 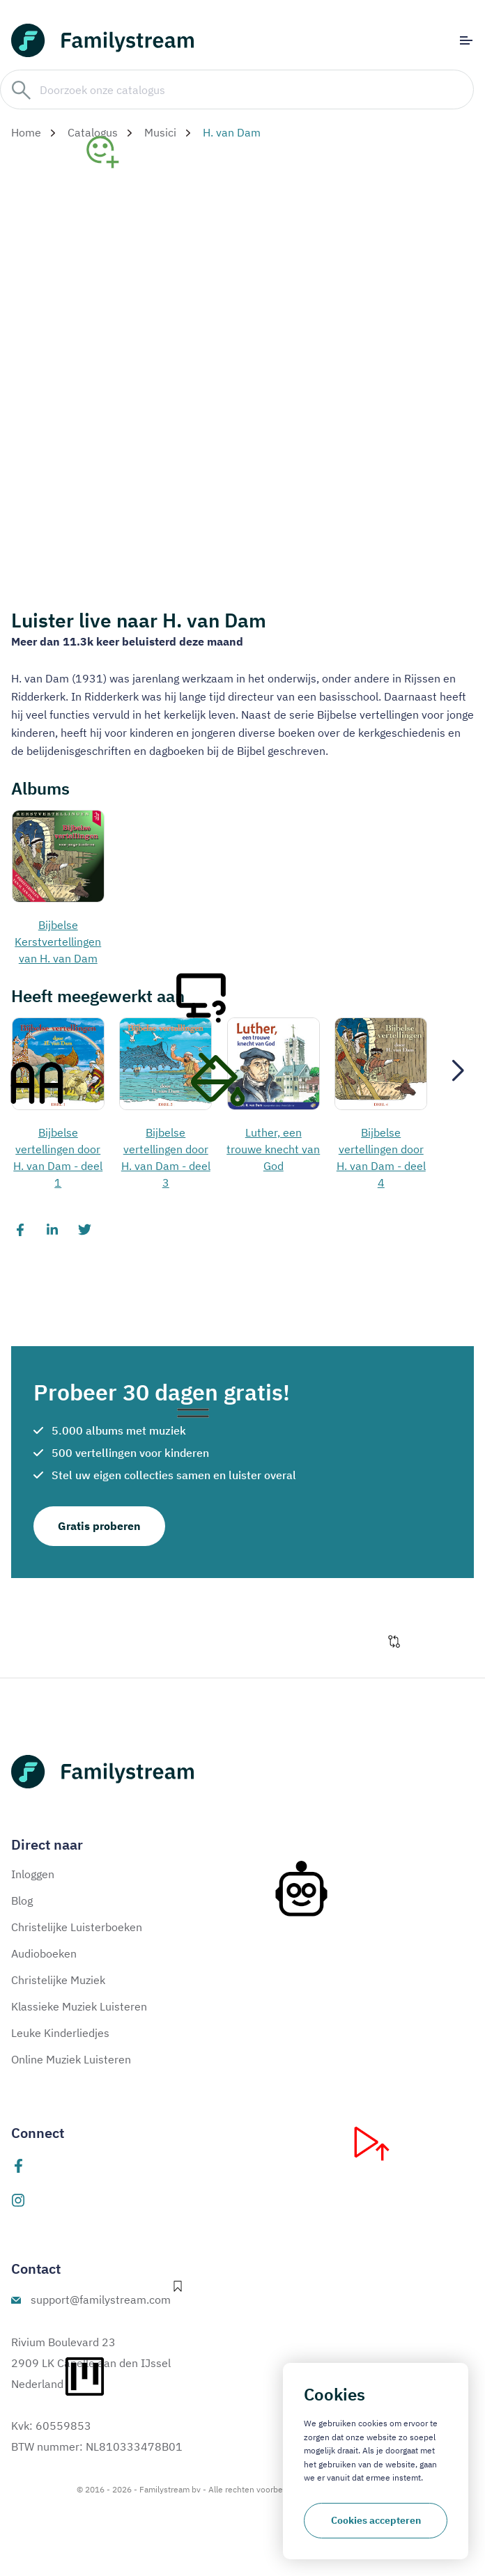 I want to click on open project panel, so click(x=84, y=2376).